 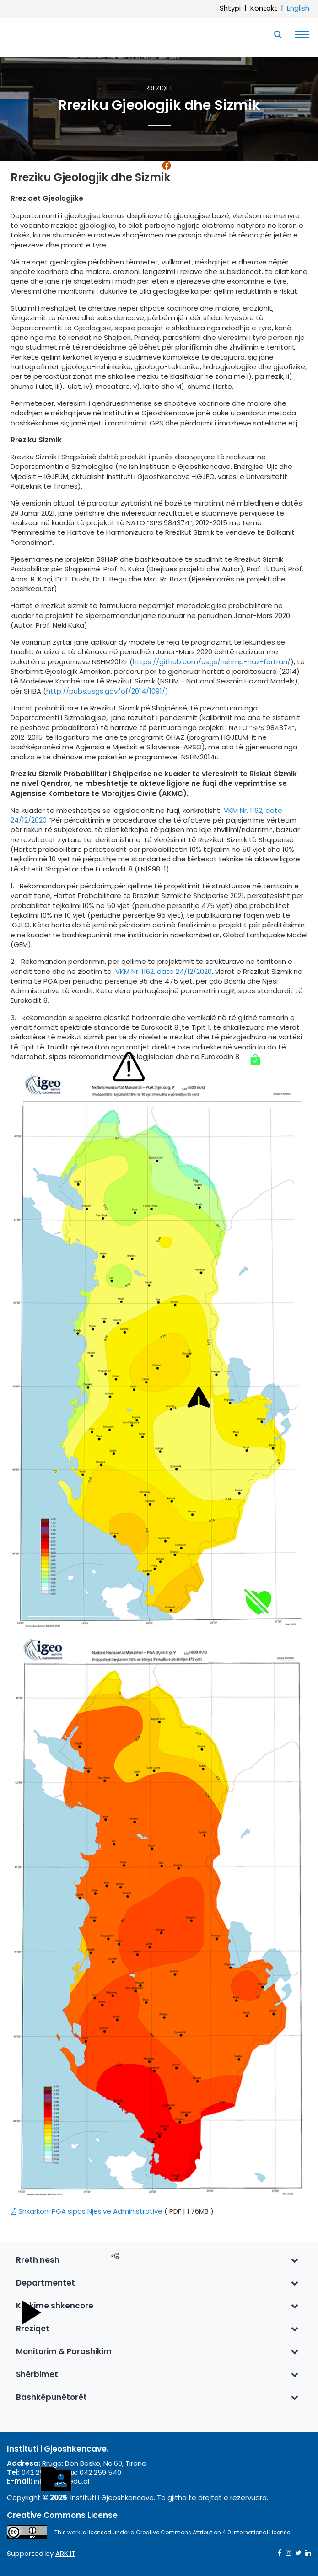 I want to click on order confirmed or purchase complete, so click(x=255, y=1059).